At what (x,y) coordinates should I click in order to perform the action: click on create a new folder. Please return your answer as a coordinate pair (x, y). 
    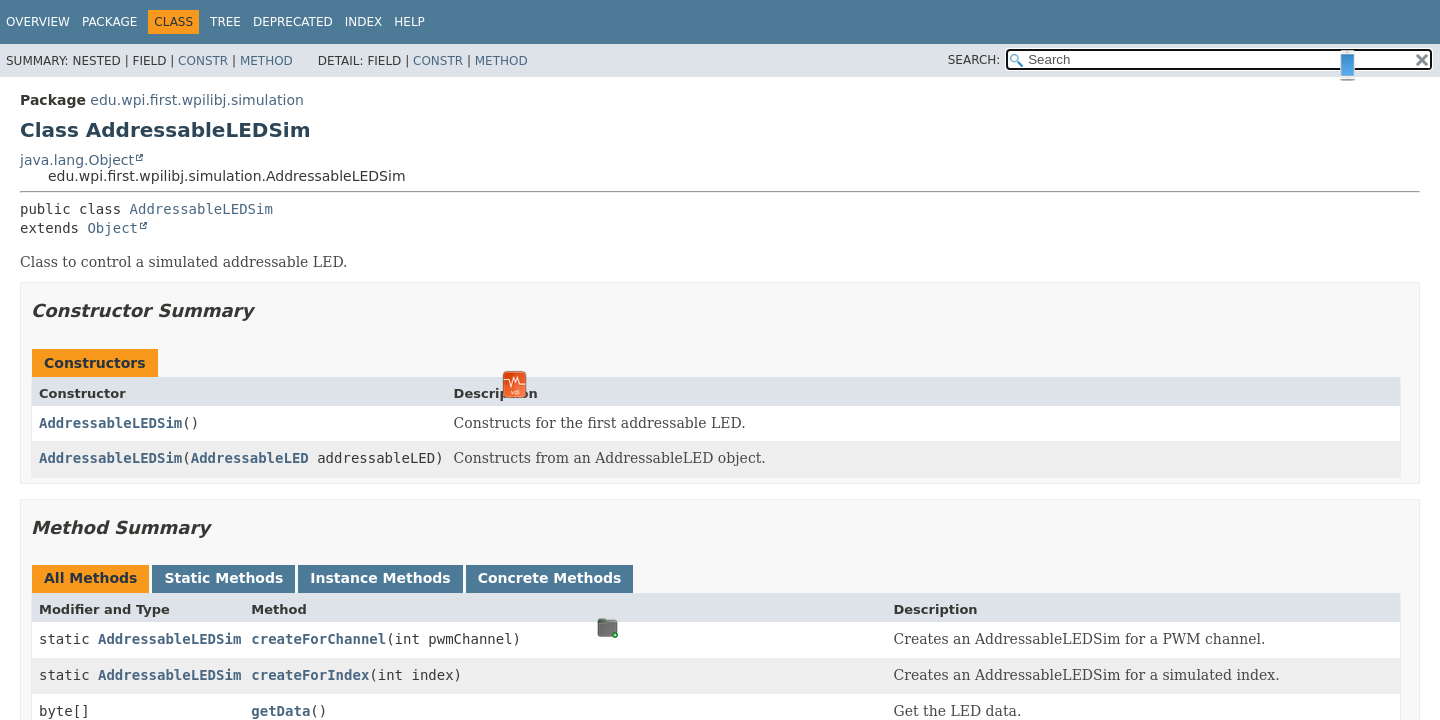
    Looking at the image, I should click on (607, 627).